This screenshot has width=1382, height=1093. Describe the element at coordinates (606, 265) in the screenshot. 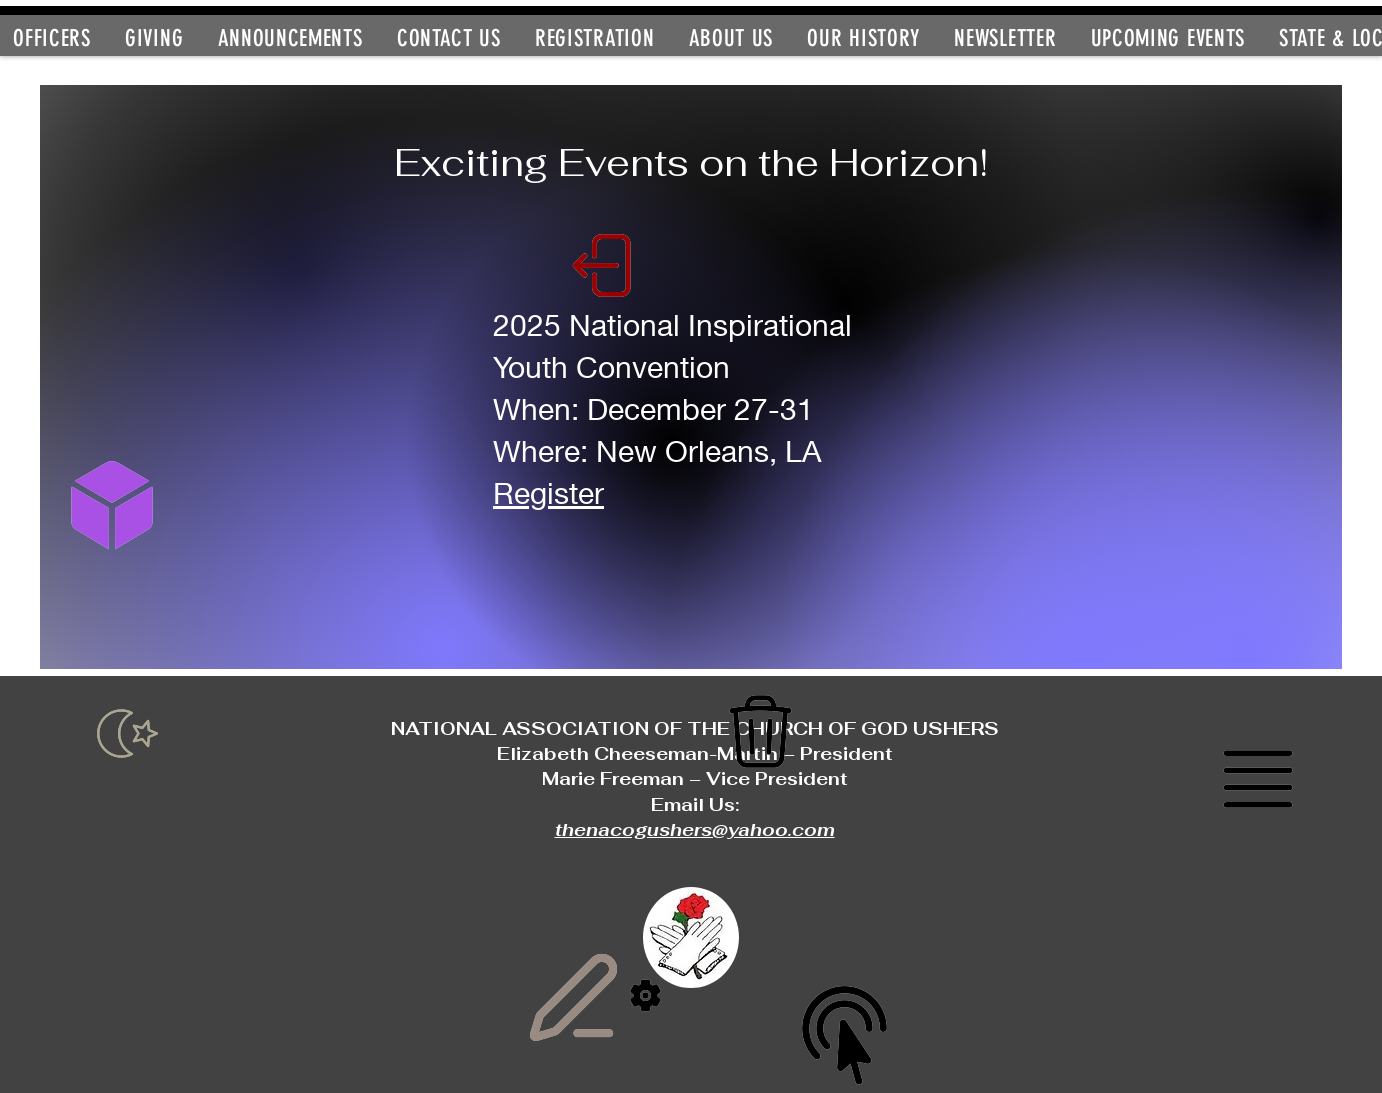

I see `log out of your account` at that location.